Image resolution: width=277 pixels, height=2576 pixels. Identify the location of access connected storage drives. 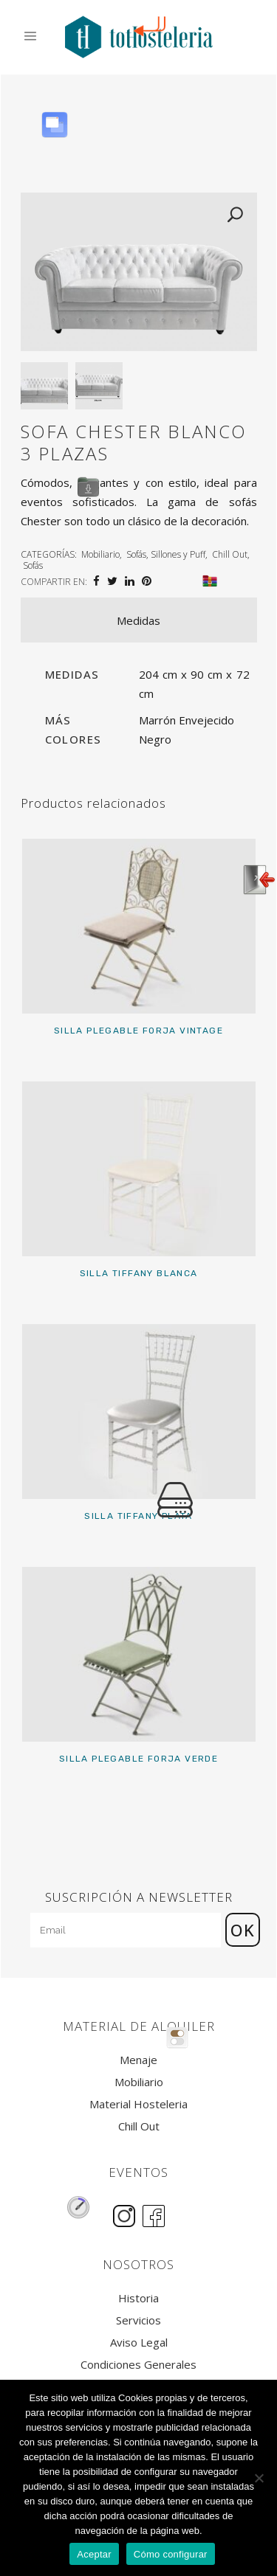
(175, 1500).